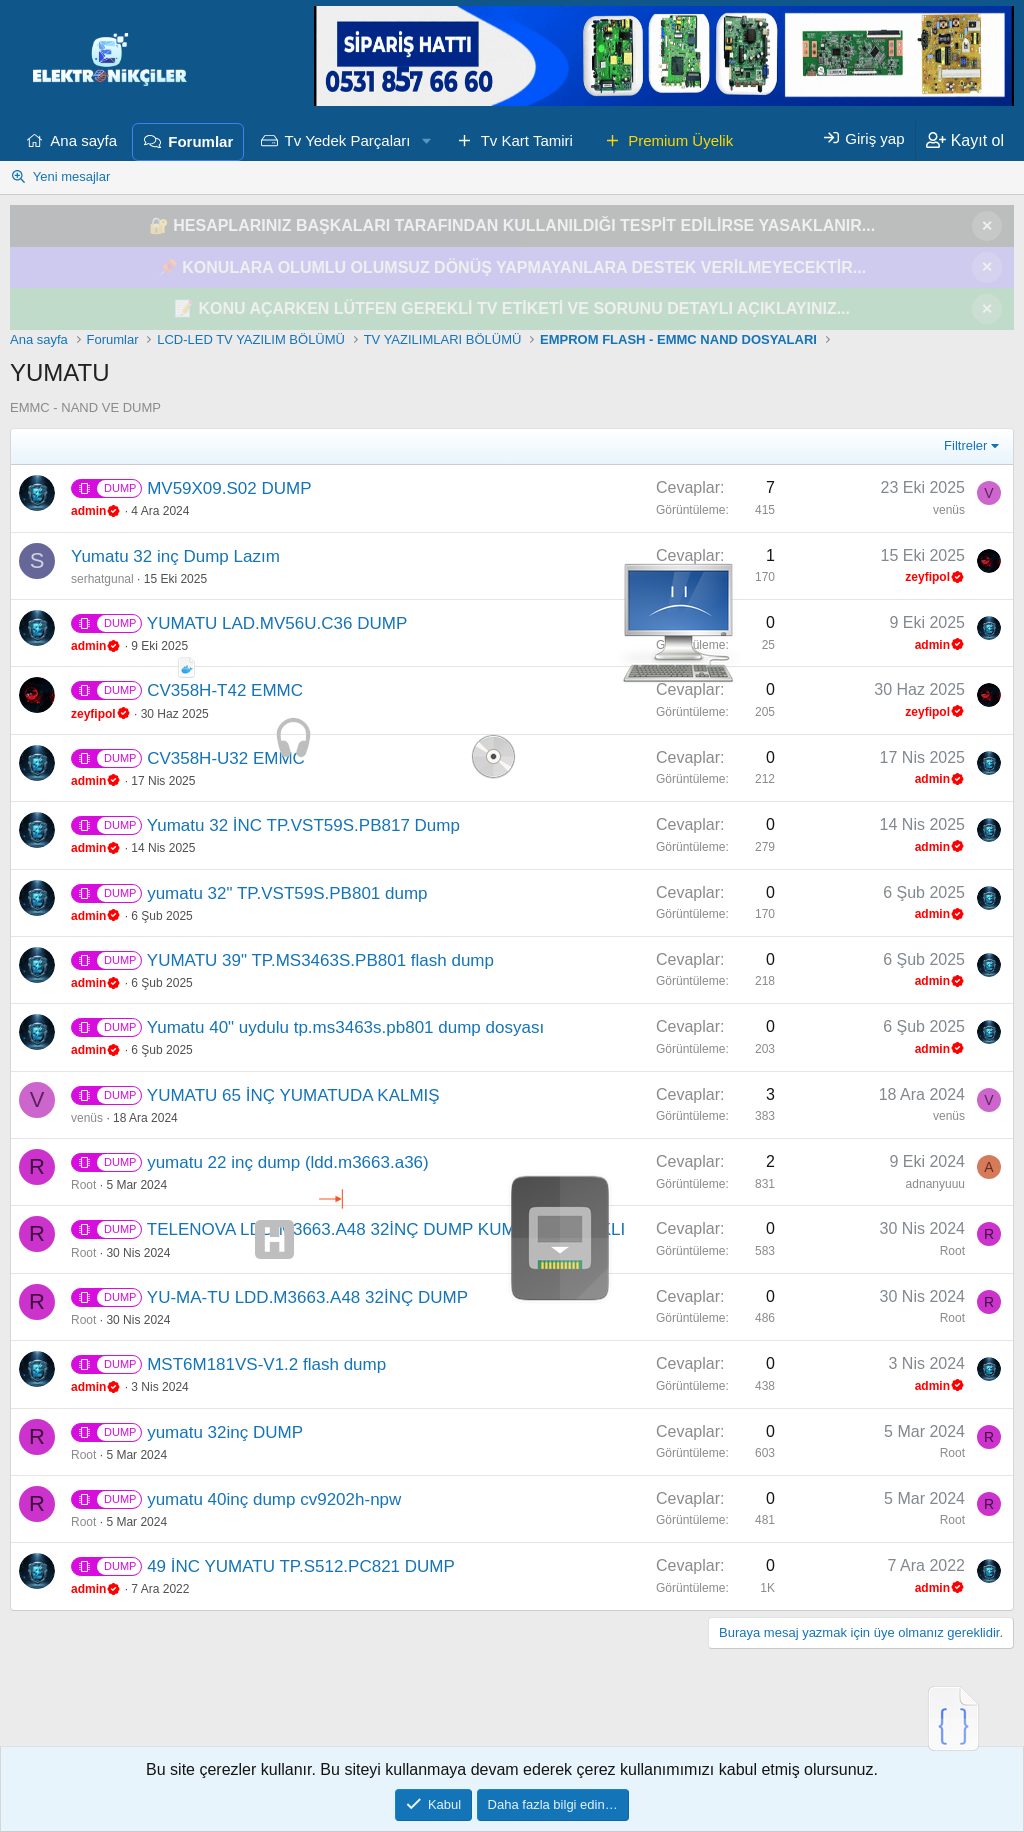 Image resolution: width=1024 pixels, height=1832 pixels. I want to click on indicates HSPA mobile network connection, so click(274, 1239).